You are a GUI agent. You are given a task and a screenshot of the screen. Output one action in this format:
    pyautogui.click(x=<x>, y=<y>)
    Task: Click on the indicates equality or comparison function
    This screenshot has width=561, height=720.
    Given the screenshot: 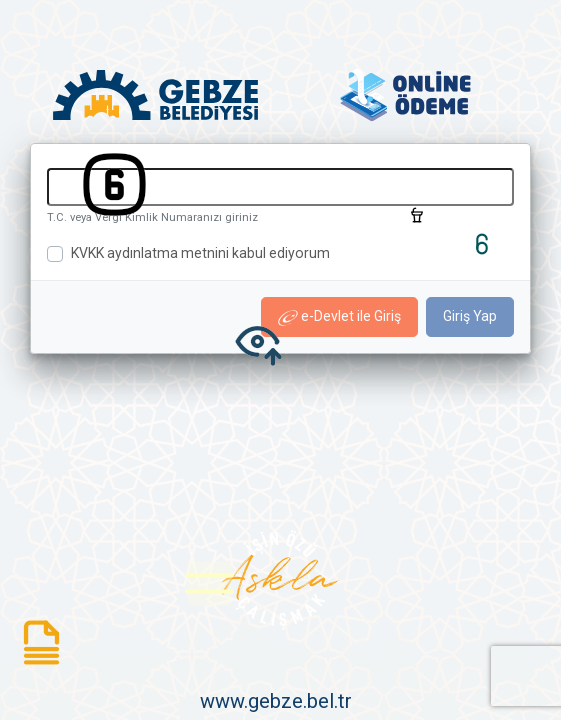 What is the action you would take?
    pyautogui.click(x=209, y=583)
    